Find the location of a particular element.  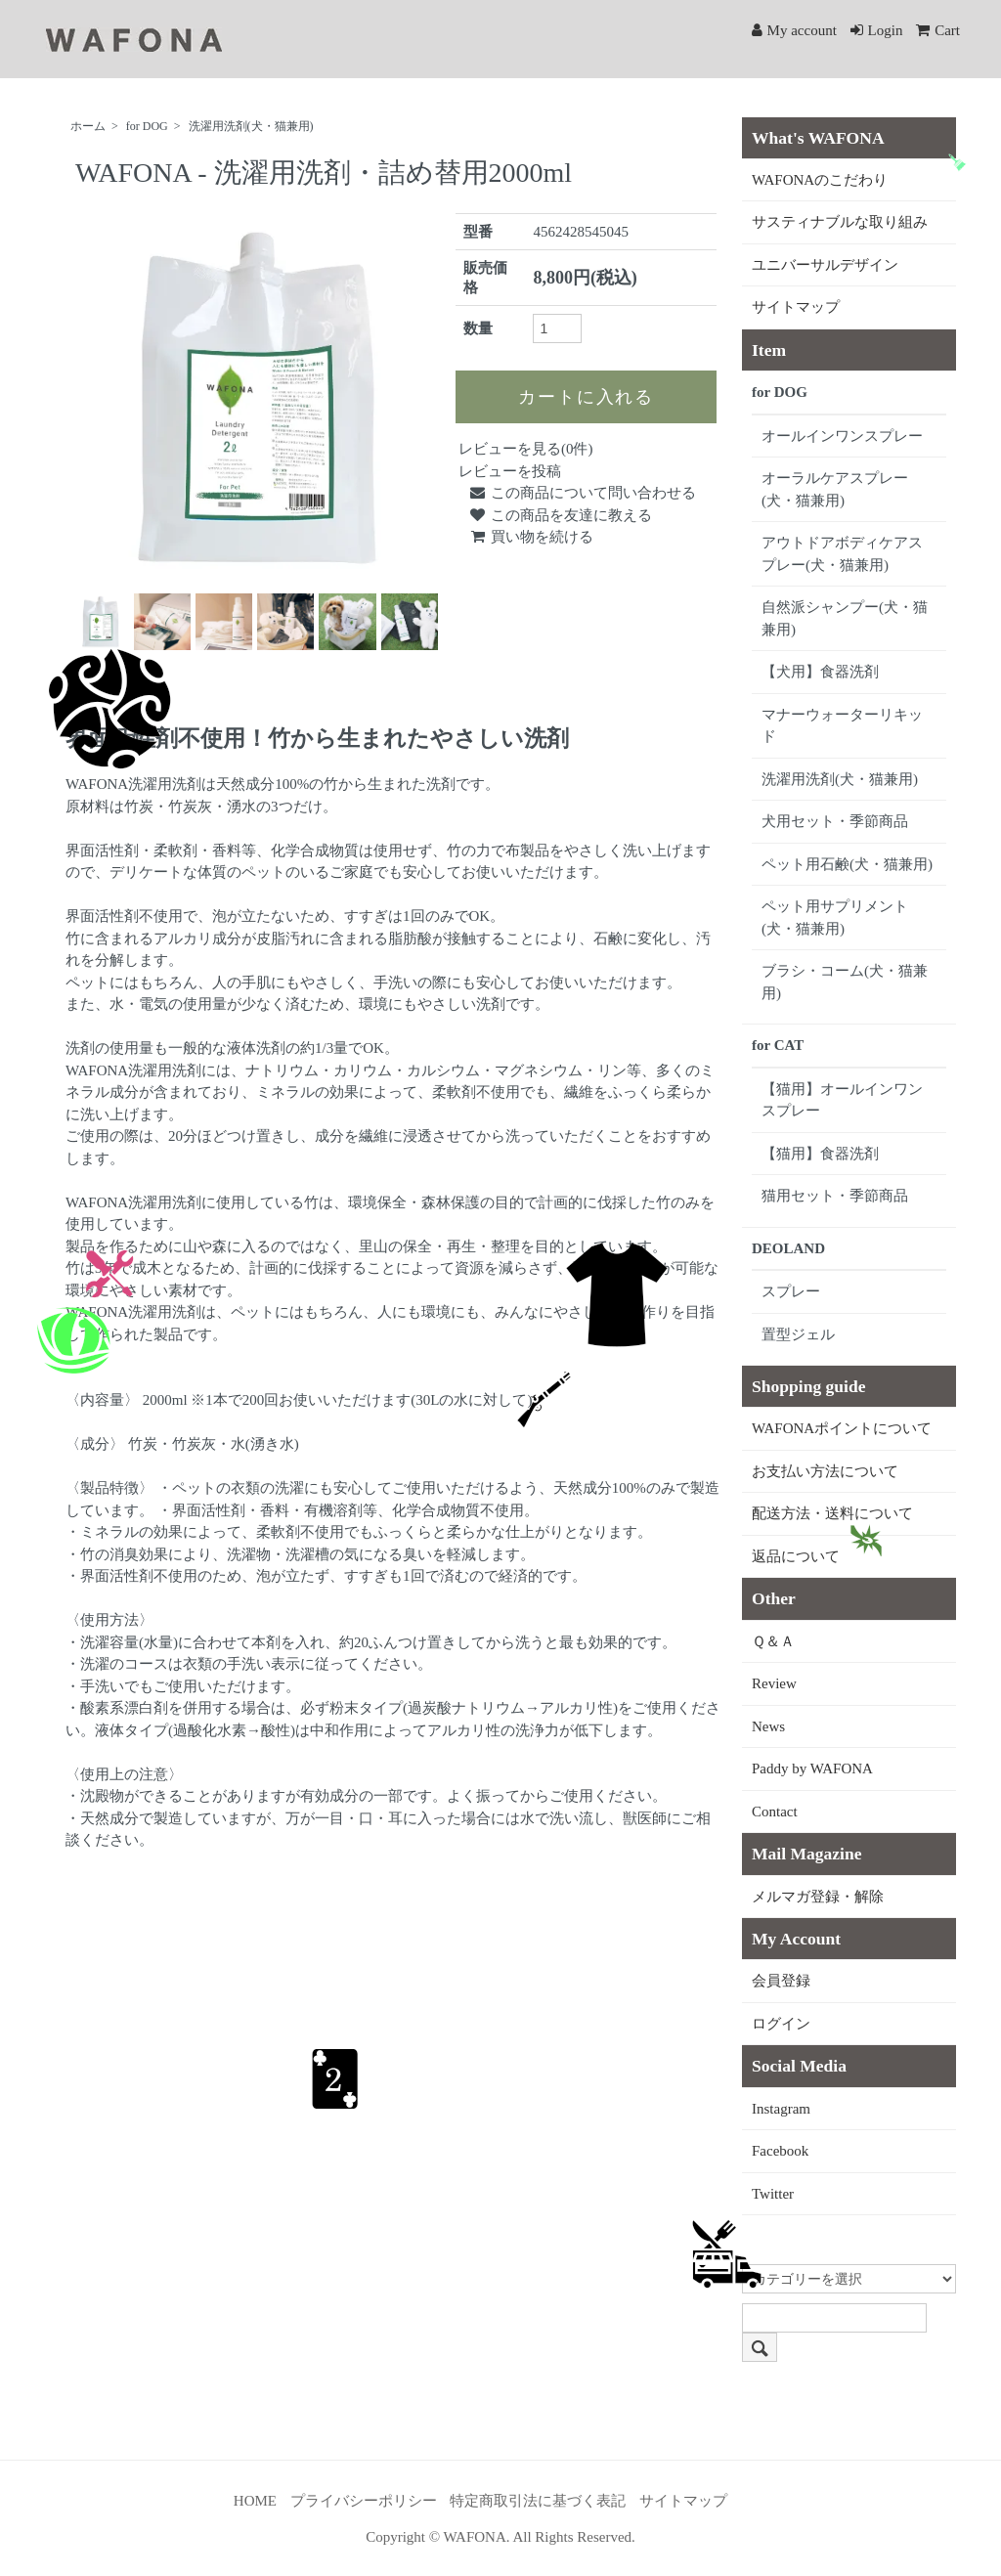

select musket weapon in game inventory is located at coordinates (544, 1399).